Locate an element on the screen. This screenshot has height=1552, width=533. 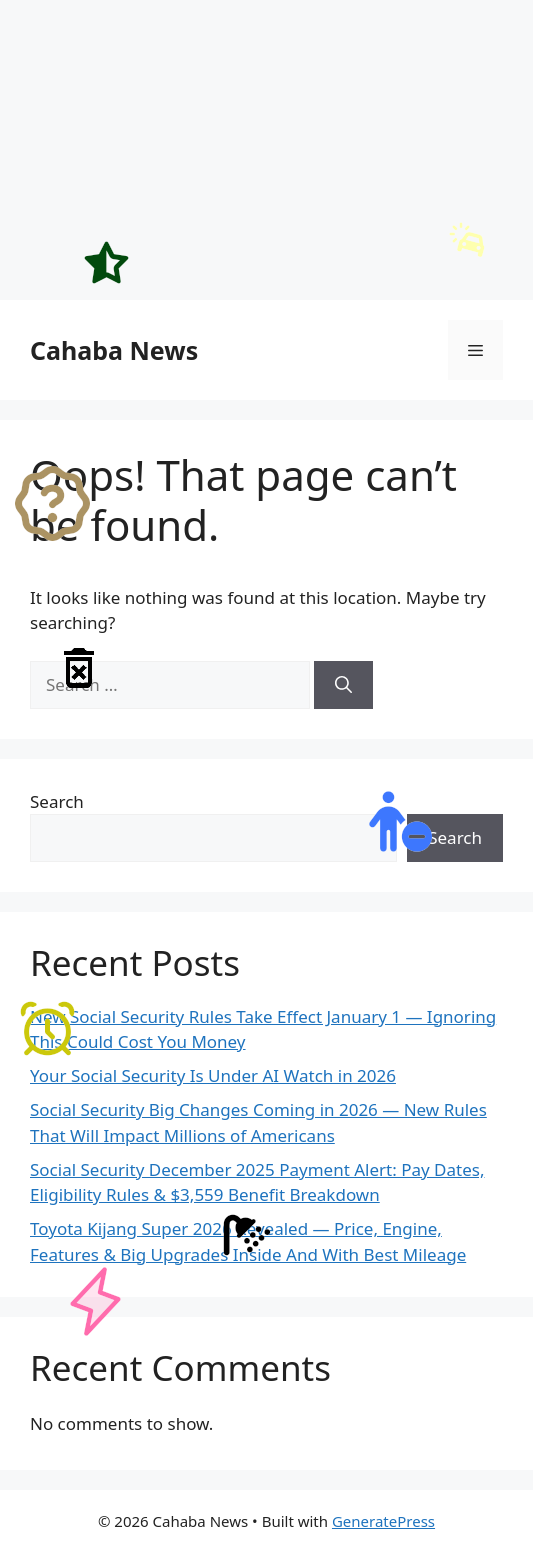
permanently delete an item is located at coordinates (79, 668).